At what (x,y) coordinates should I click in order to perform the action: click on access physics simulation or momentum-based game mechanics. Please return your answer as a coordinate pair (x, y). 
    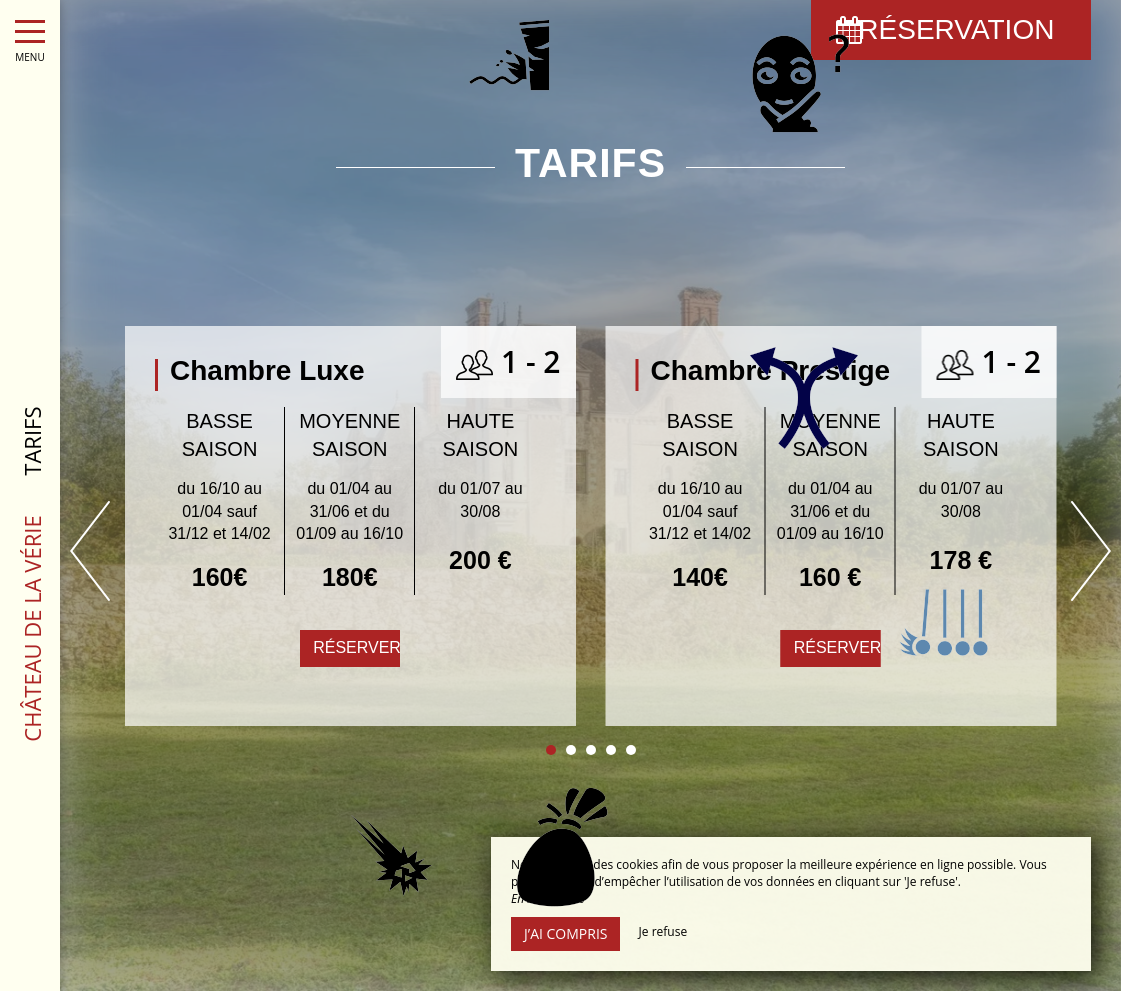
    Looking at the image, I should click on (943, 633).